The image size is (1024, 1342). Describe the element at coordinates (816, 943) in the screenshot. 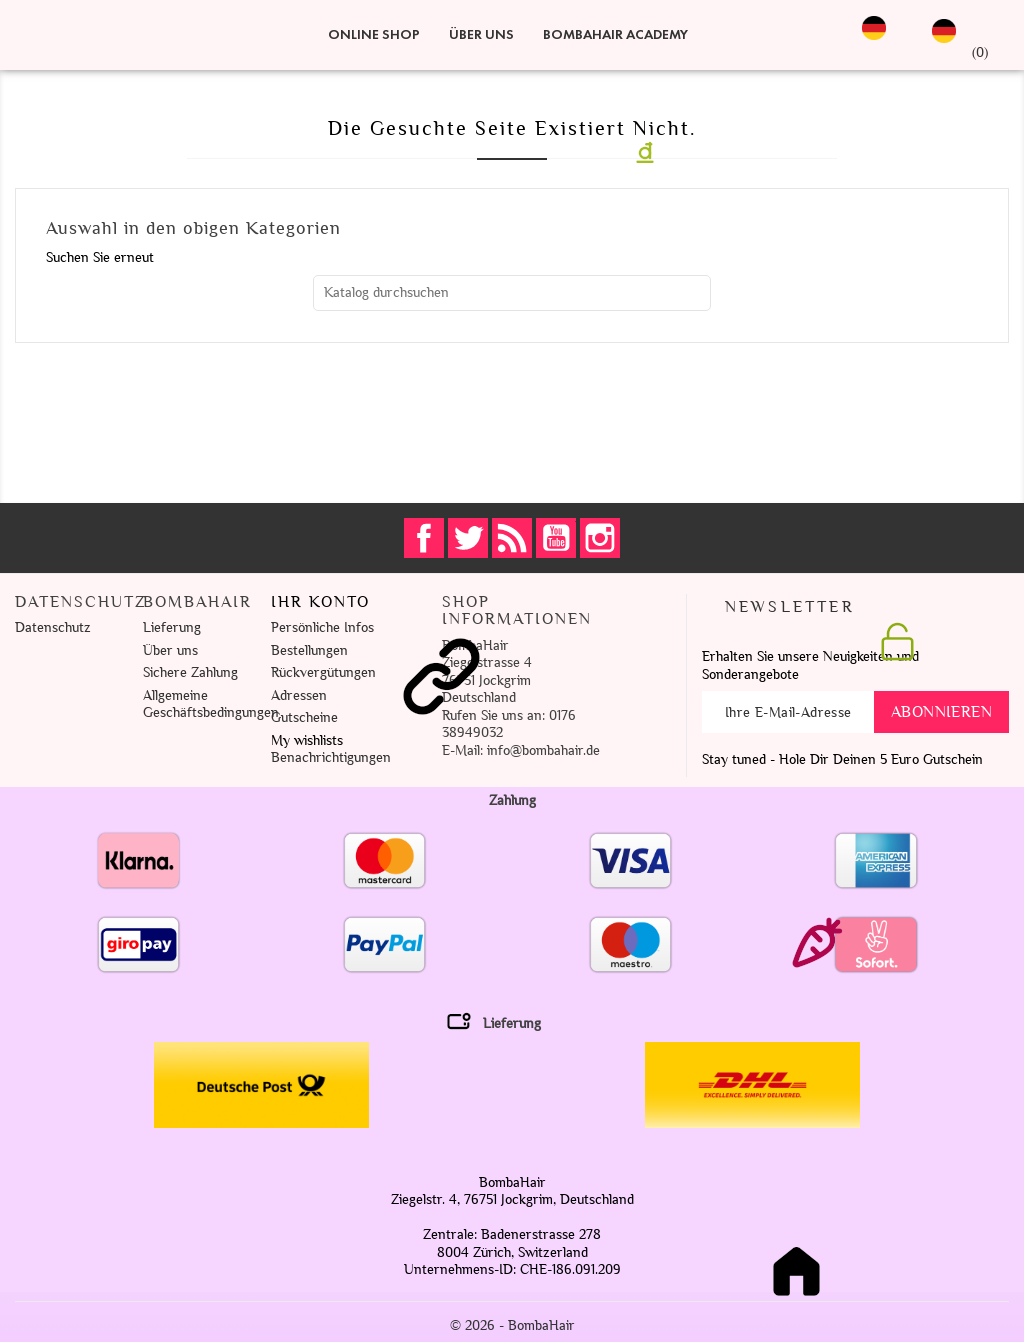

I see `browse vegetable or produce category` at that location.